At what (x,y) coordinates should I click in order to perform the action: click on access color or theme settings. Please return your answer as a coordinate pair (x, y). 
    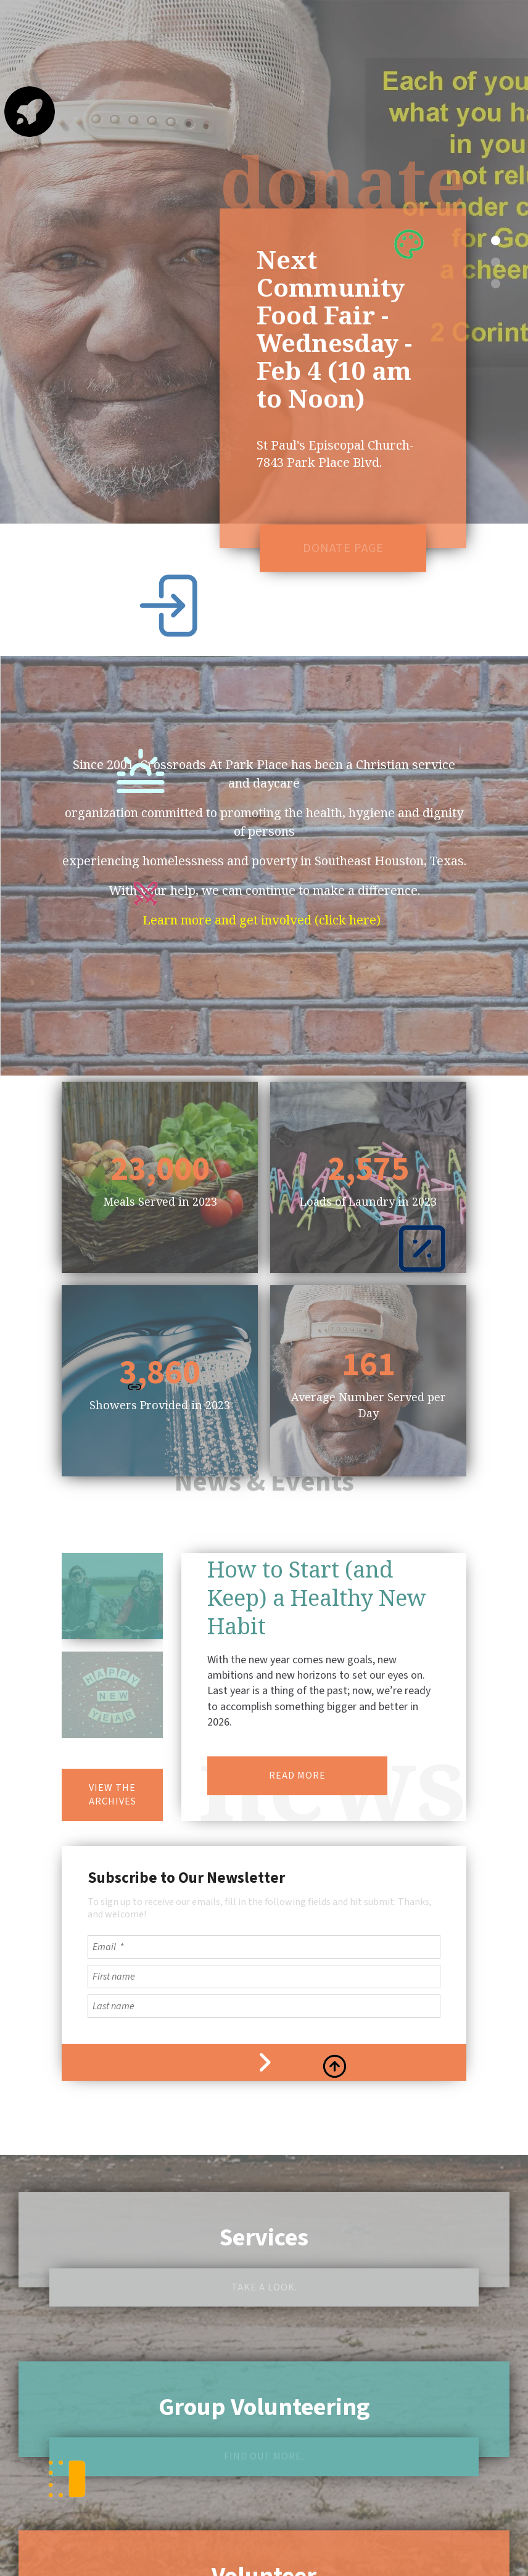
    Looking at the image, I should click on (409, 244).